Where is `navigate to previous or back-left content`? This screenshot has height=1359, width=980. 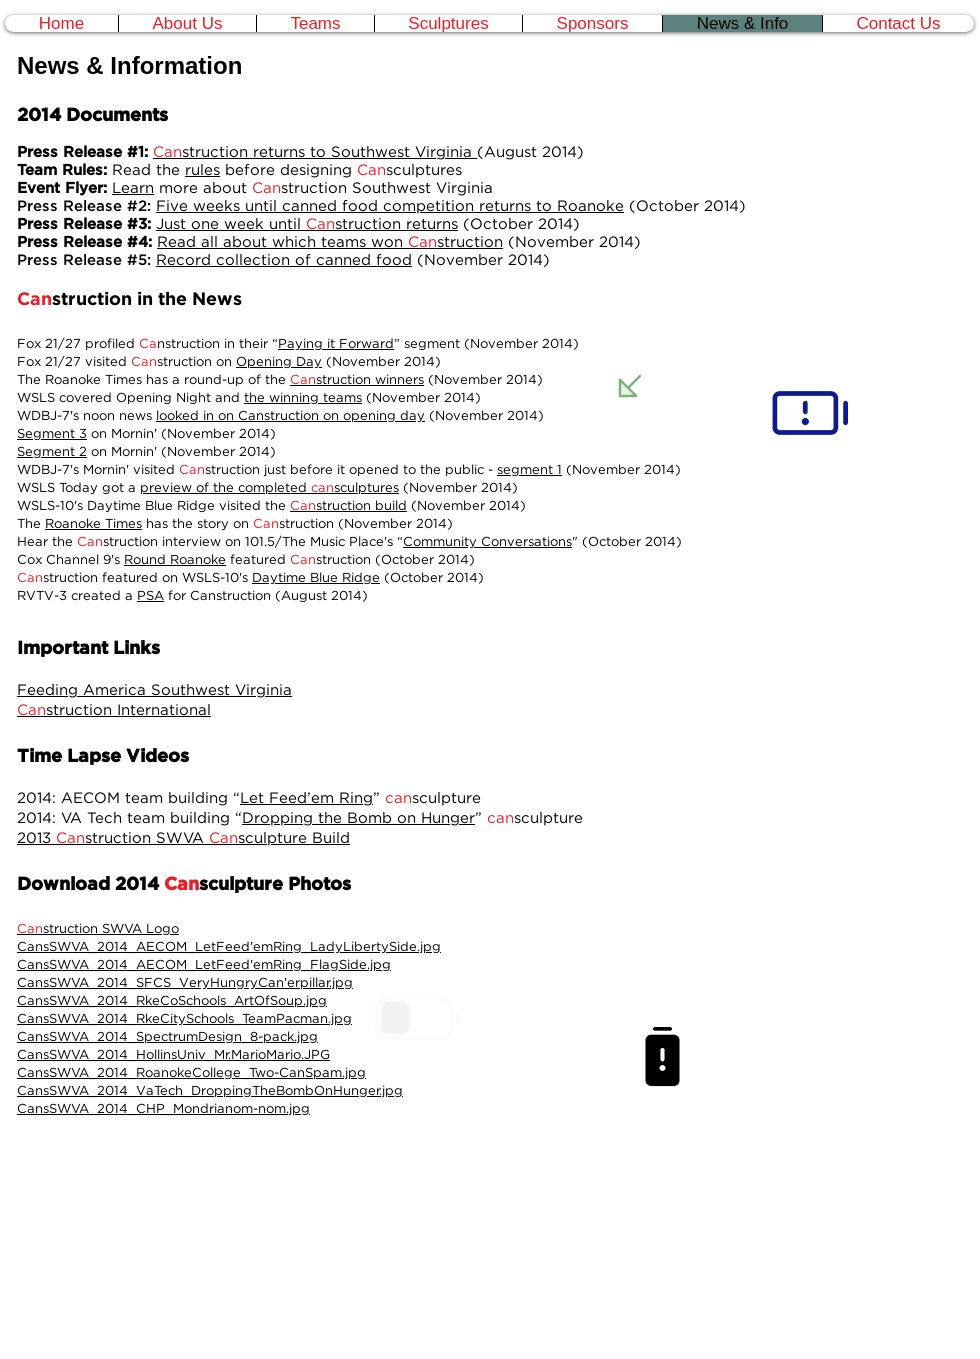 navigate to previous or back-left content is located at coordinates (630, 386).